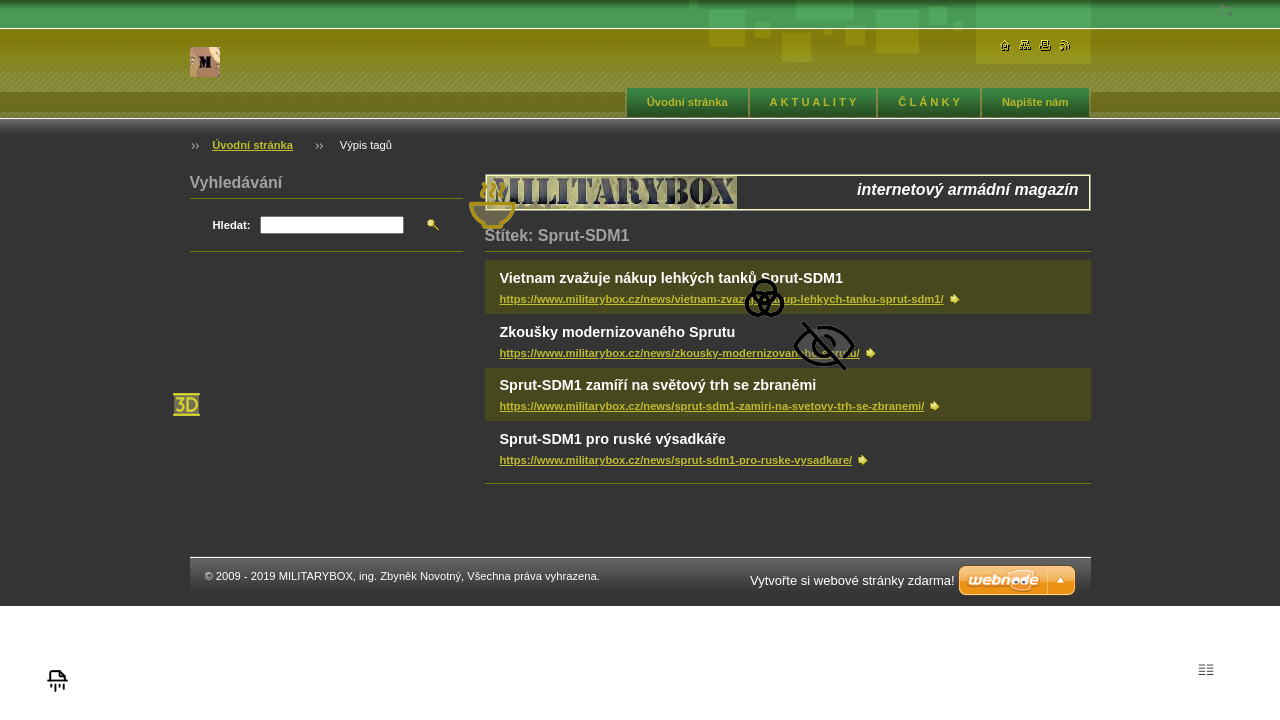 This screenshot has width=1280, height=720. I want to click on indicates hot food or meal options, so click(492, 205).